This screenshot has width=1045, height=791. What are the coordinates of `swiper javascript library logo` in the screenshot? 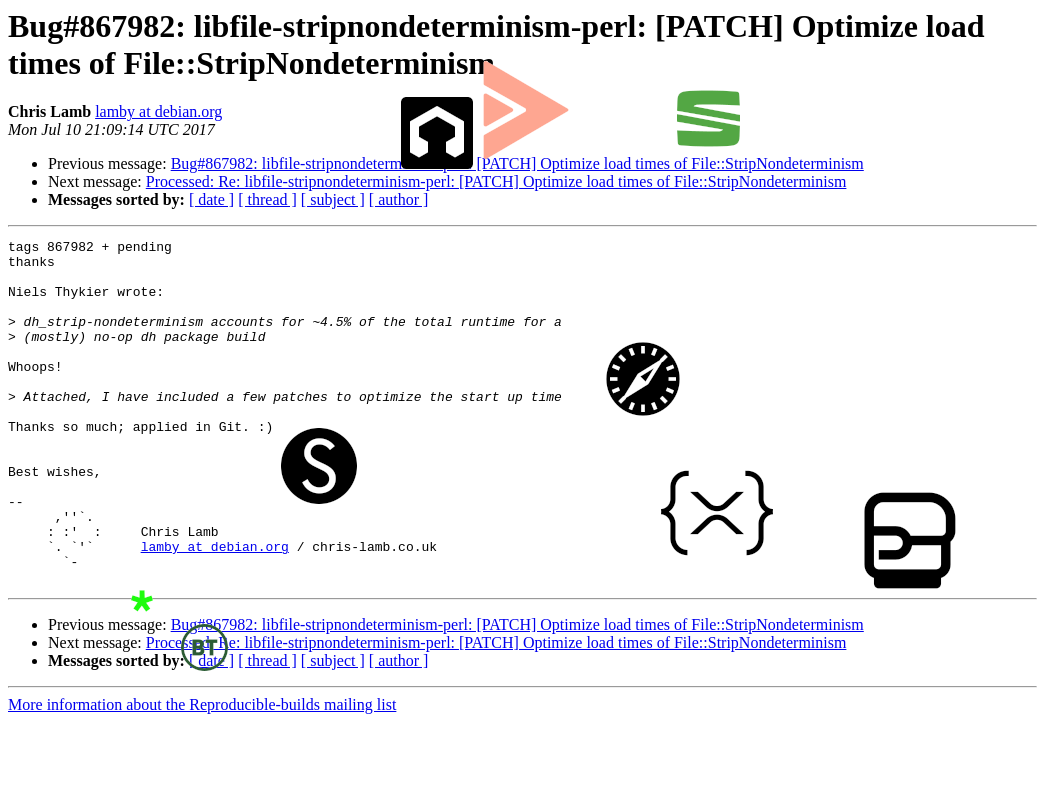 It's located at (319, 466).